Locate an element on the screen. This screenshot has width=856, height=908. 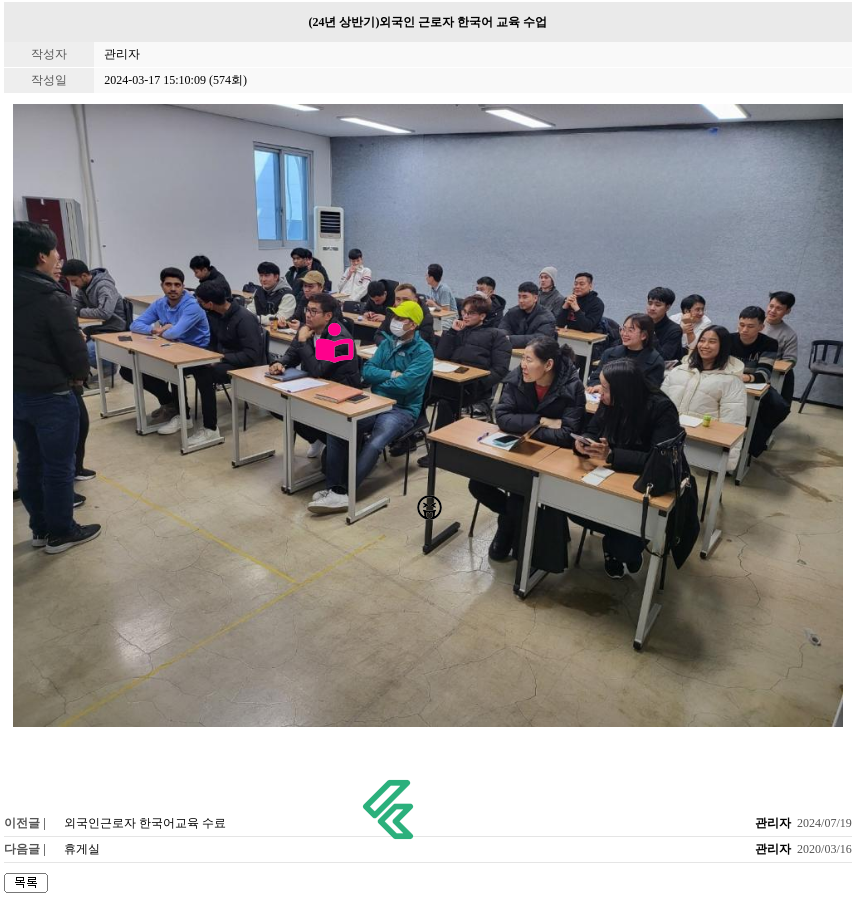
flutter framework logo is located at coordinates (389, 809).